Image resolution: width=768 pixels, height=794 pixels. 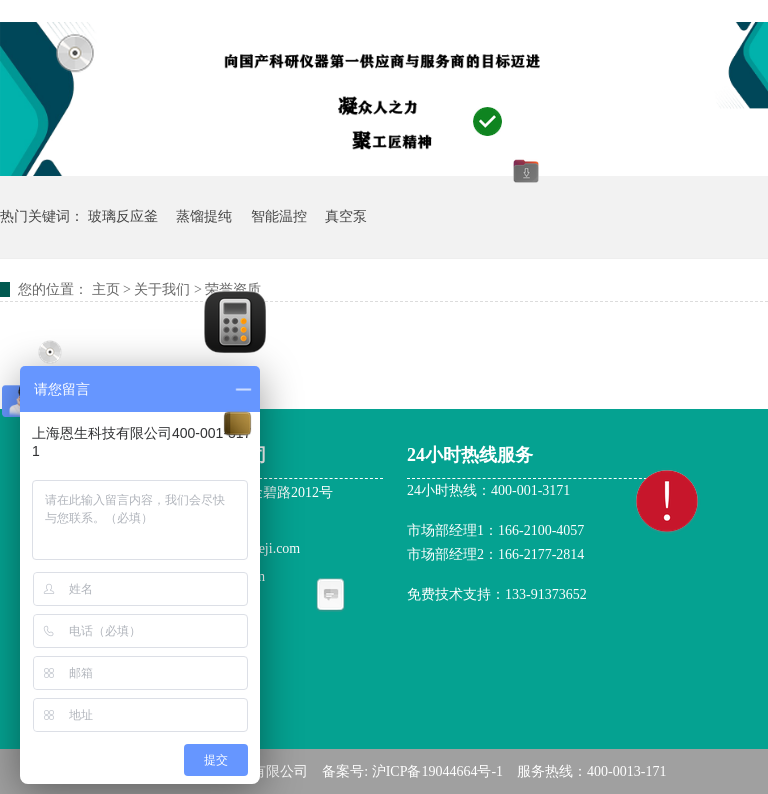 I want to click on open your downloads folder, so click(x=526, y=171).